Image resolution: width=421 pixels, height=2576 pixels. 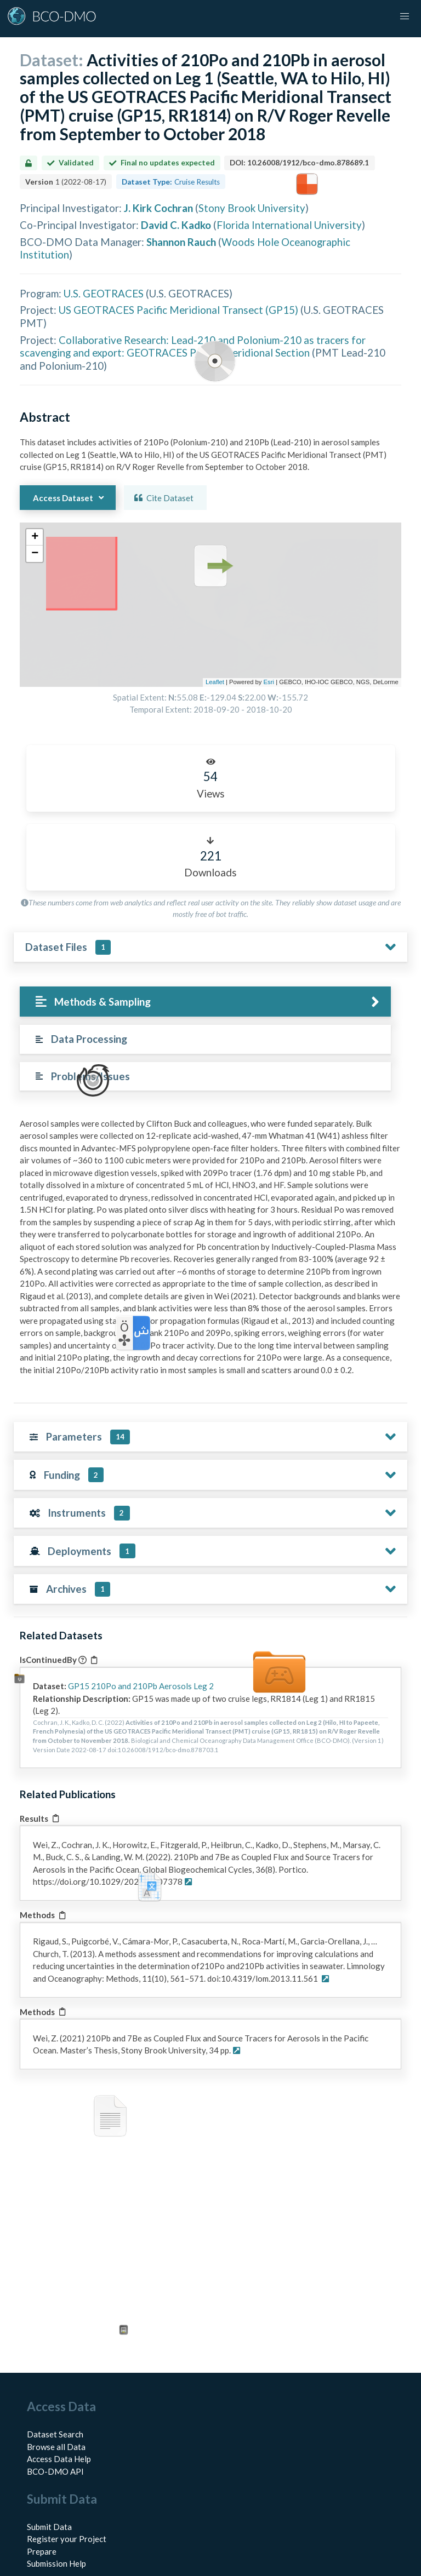 I want to click on open thunderbird email client, so click(x=93, y=1080).